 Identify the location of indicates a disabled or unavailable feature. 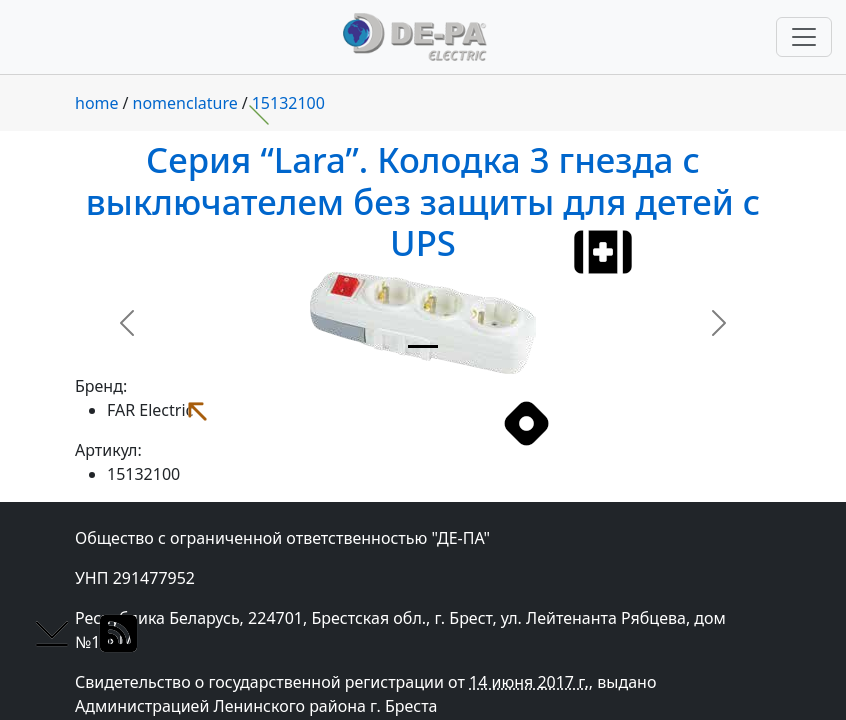
(259, 115).